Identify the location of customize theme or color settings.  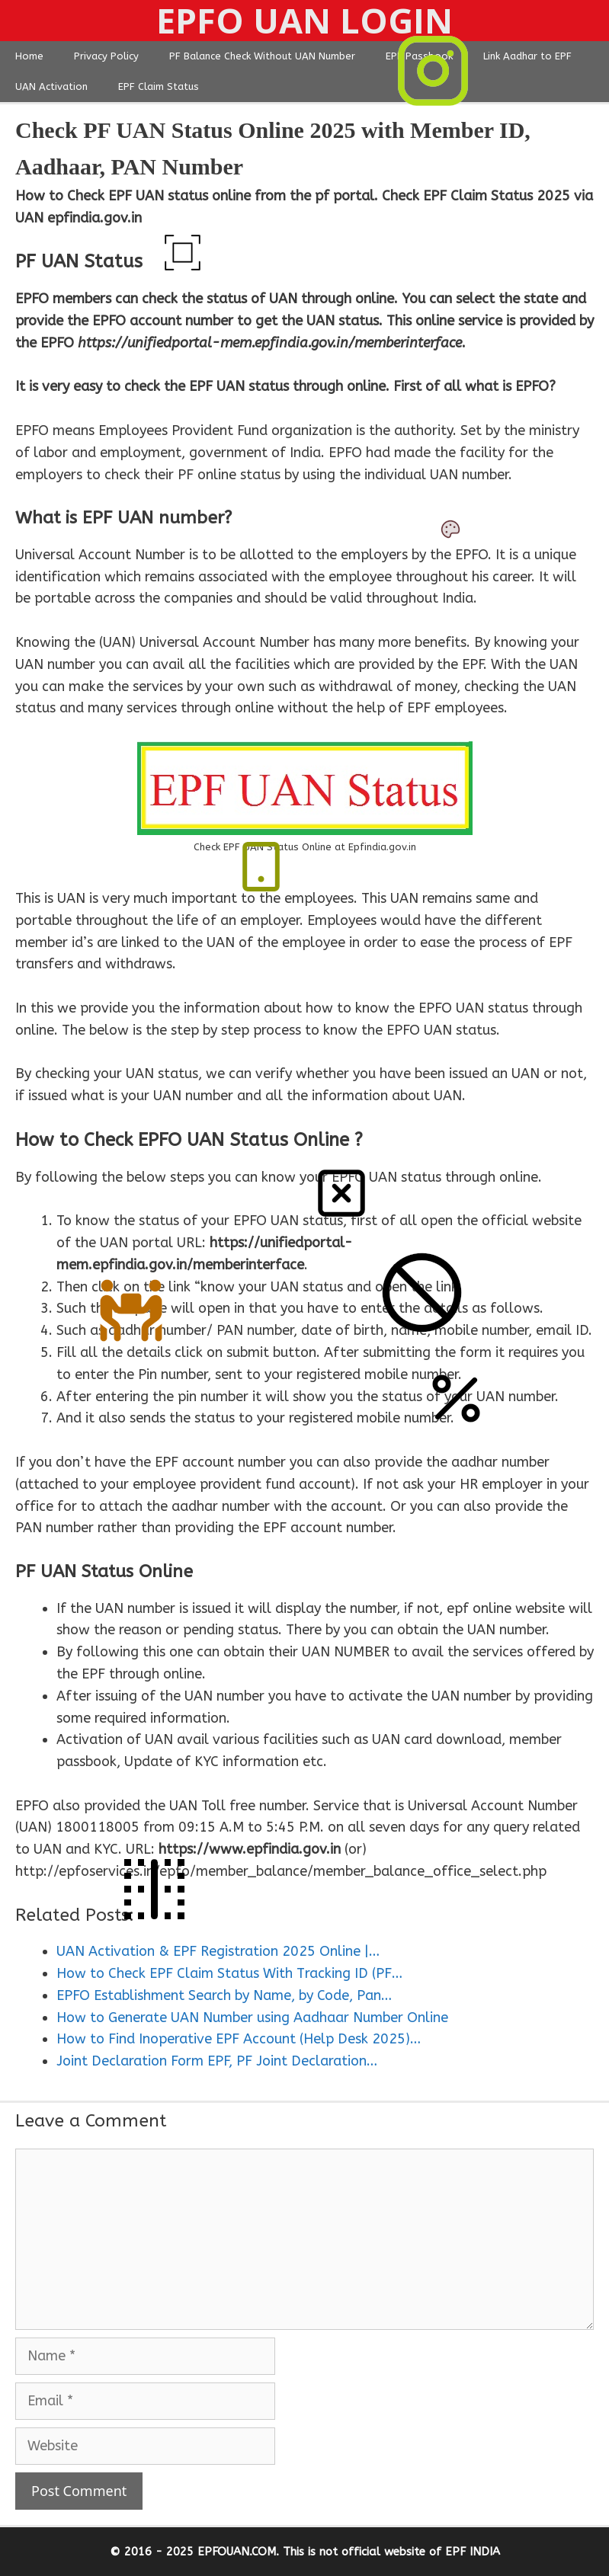
(450, 530).